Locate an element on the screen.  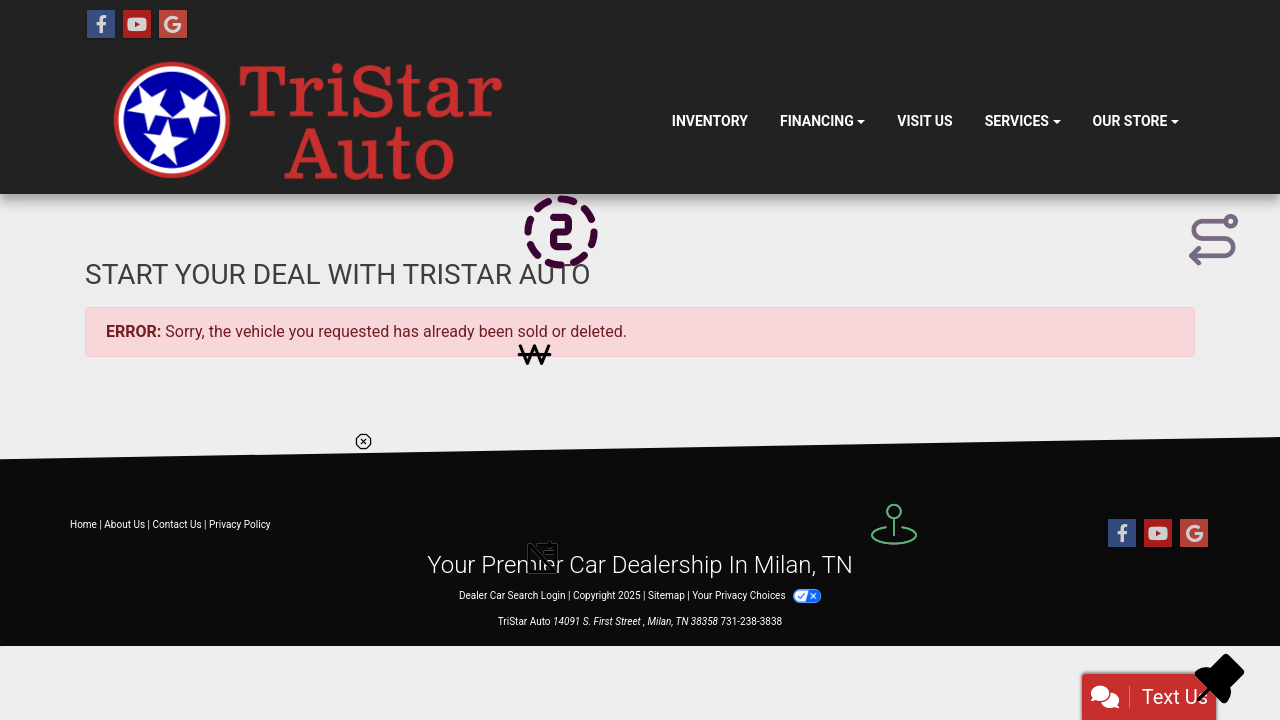
indicates south korean won currency is located at coordinates (534, 353).